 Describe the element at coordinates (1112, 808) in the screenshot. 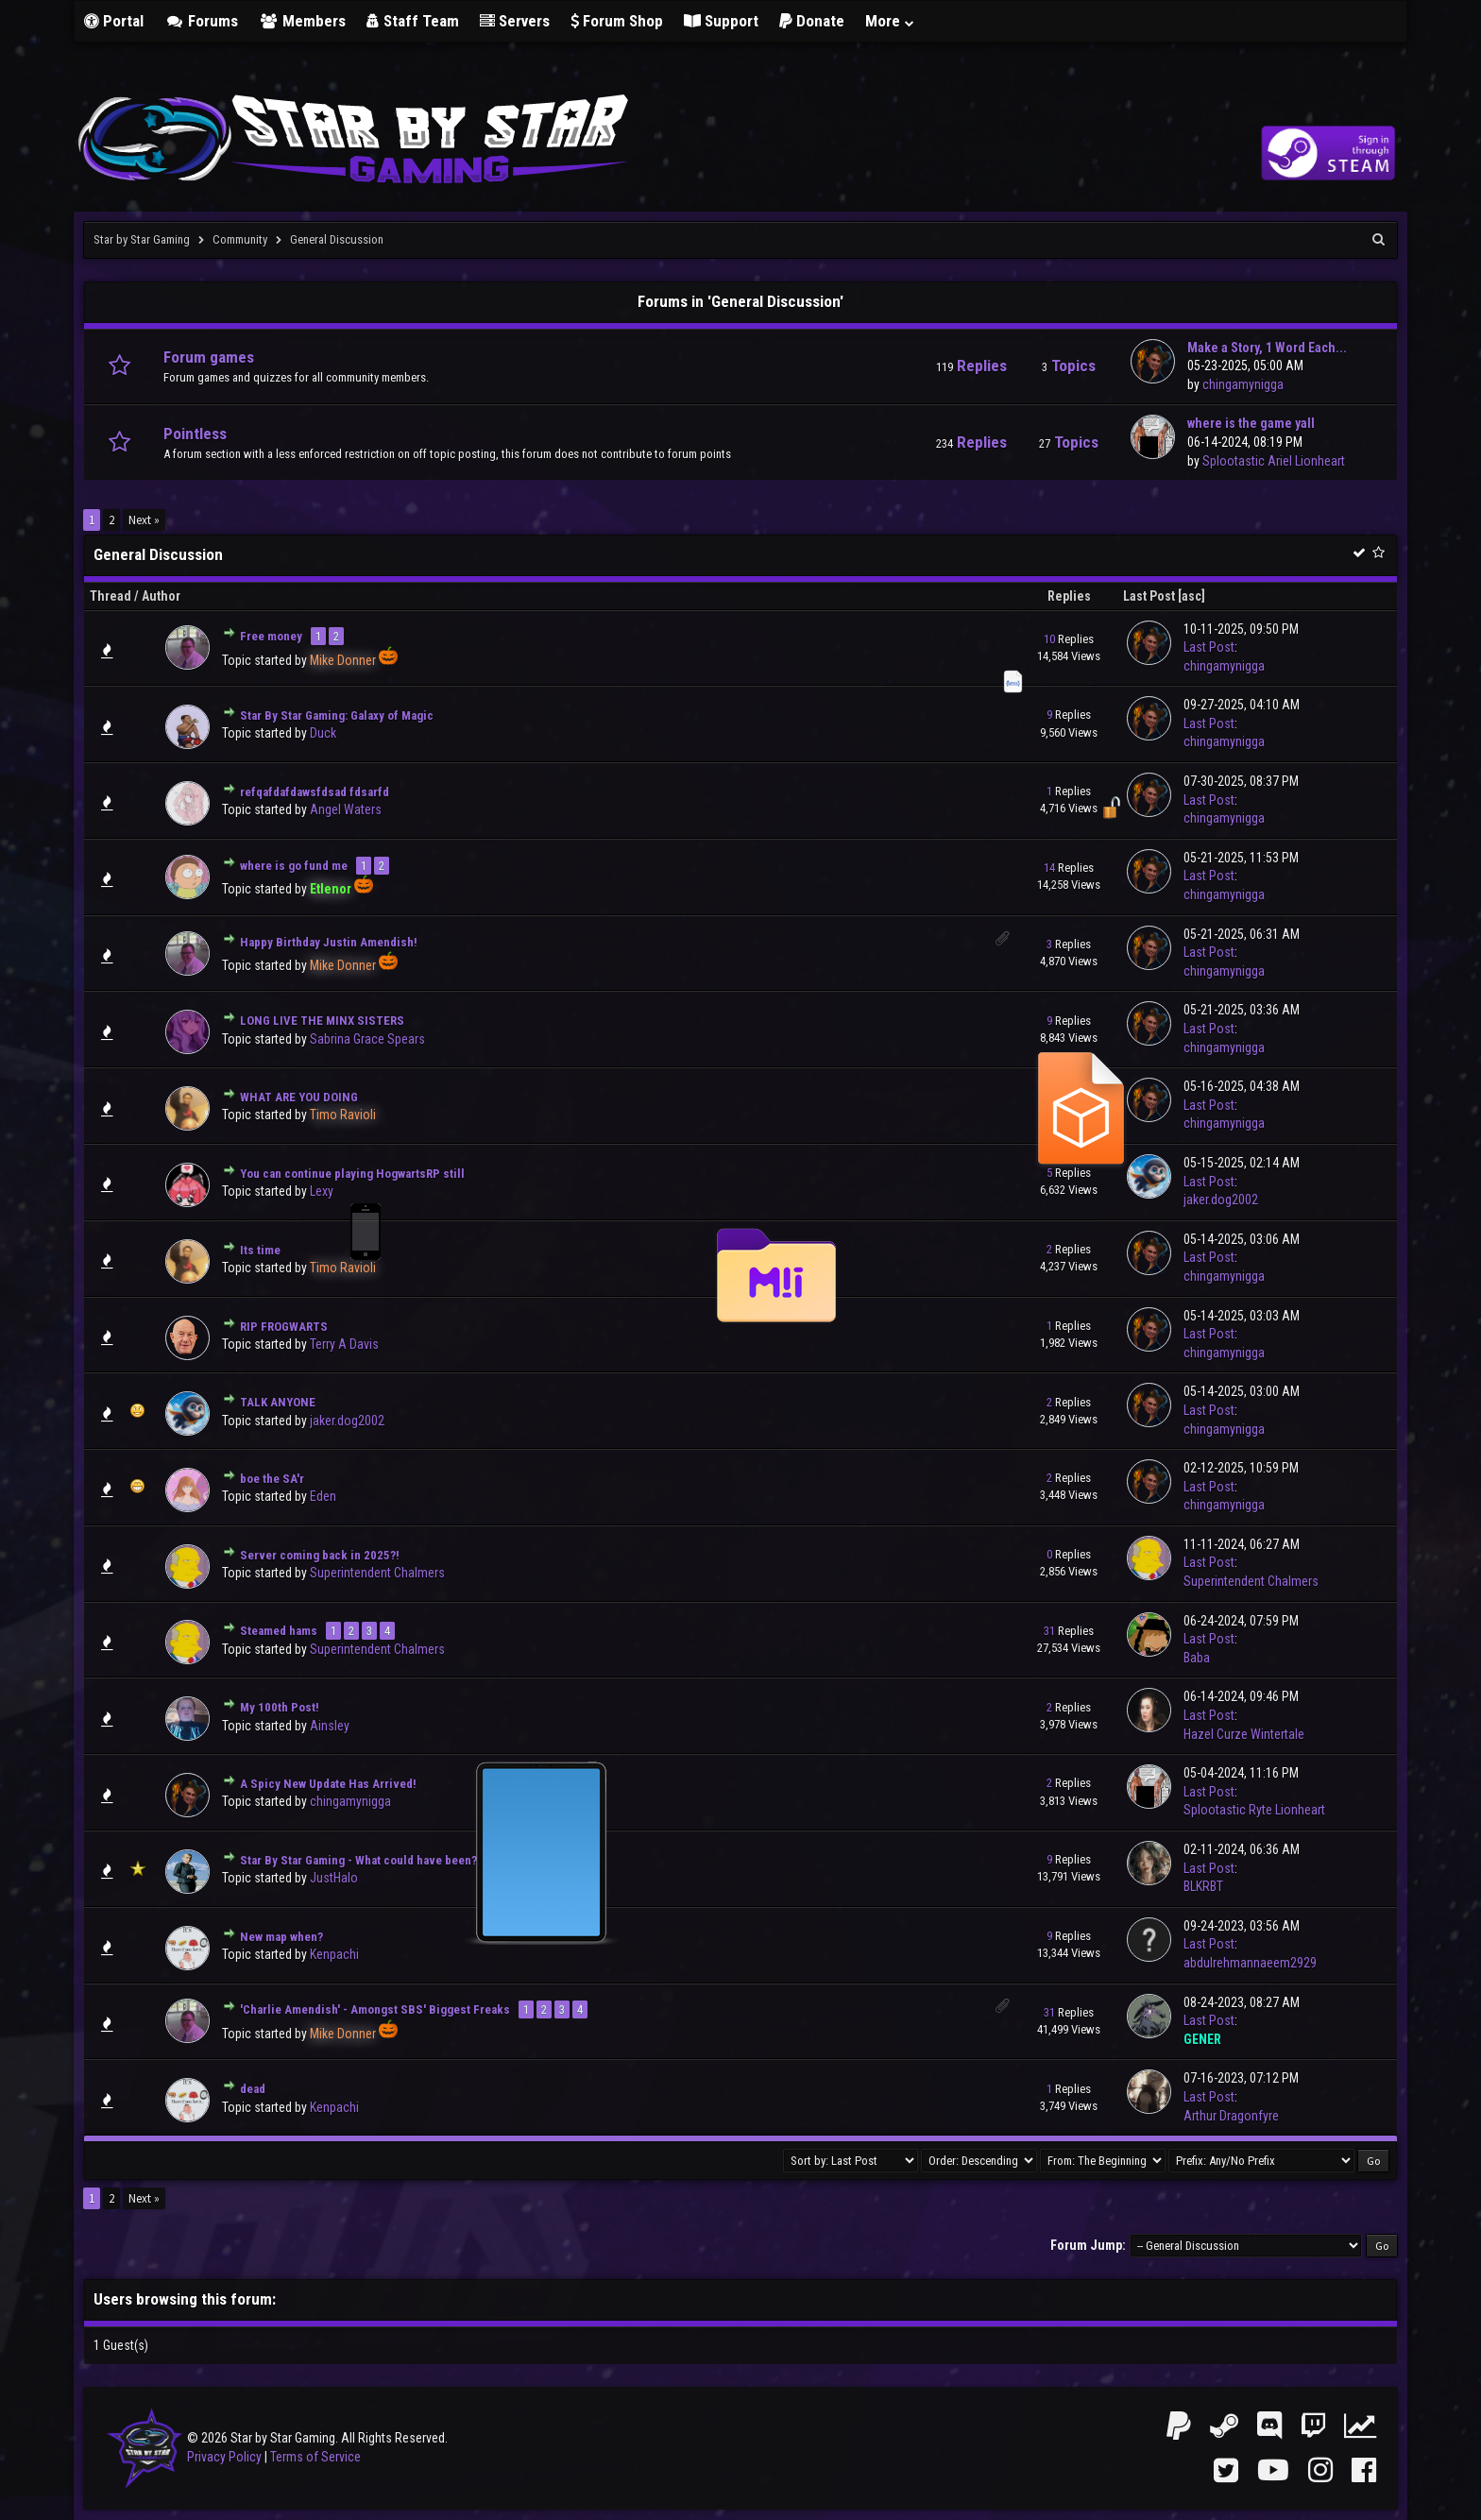

I see `indicates an unlocked or unsecured item` at that location.